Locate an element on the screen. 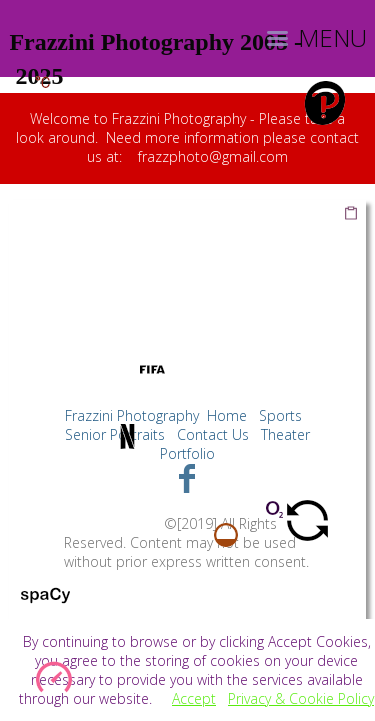 The height and width of the screenshot is (721, 375). pearson education platform logo is located at coordinates (325, 103).